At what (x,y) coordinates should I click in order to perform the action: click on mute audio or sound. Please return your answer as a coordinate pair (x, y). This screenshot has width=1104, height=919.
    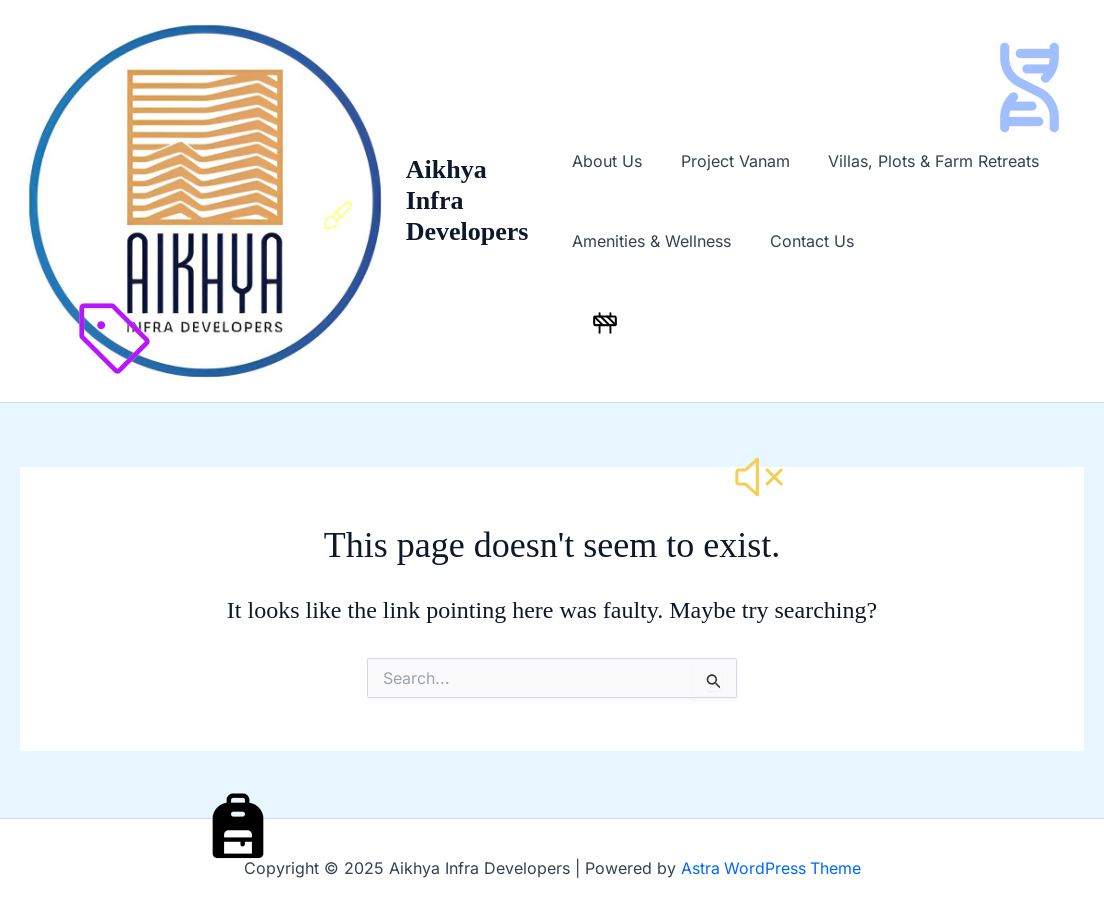
    Looking at the image, I should click on (759, 477).